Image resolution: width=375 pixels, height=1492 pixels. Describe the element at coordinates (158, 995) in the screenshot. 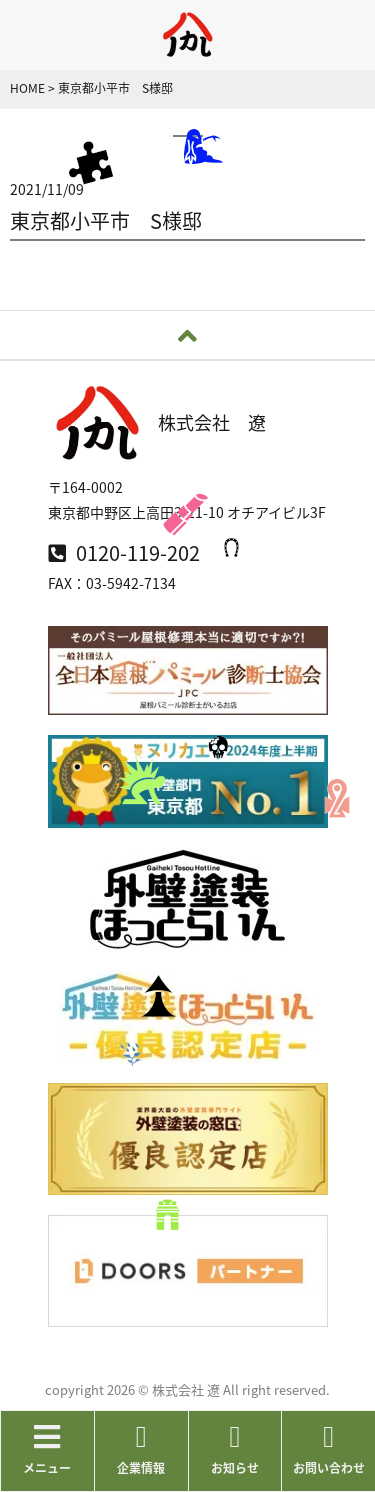

I see `view growth metrics or progress` at that location.